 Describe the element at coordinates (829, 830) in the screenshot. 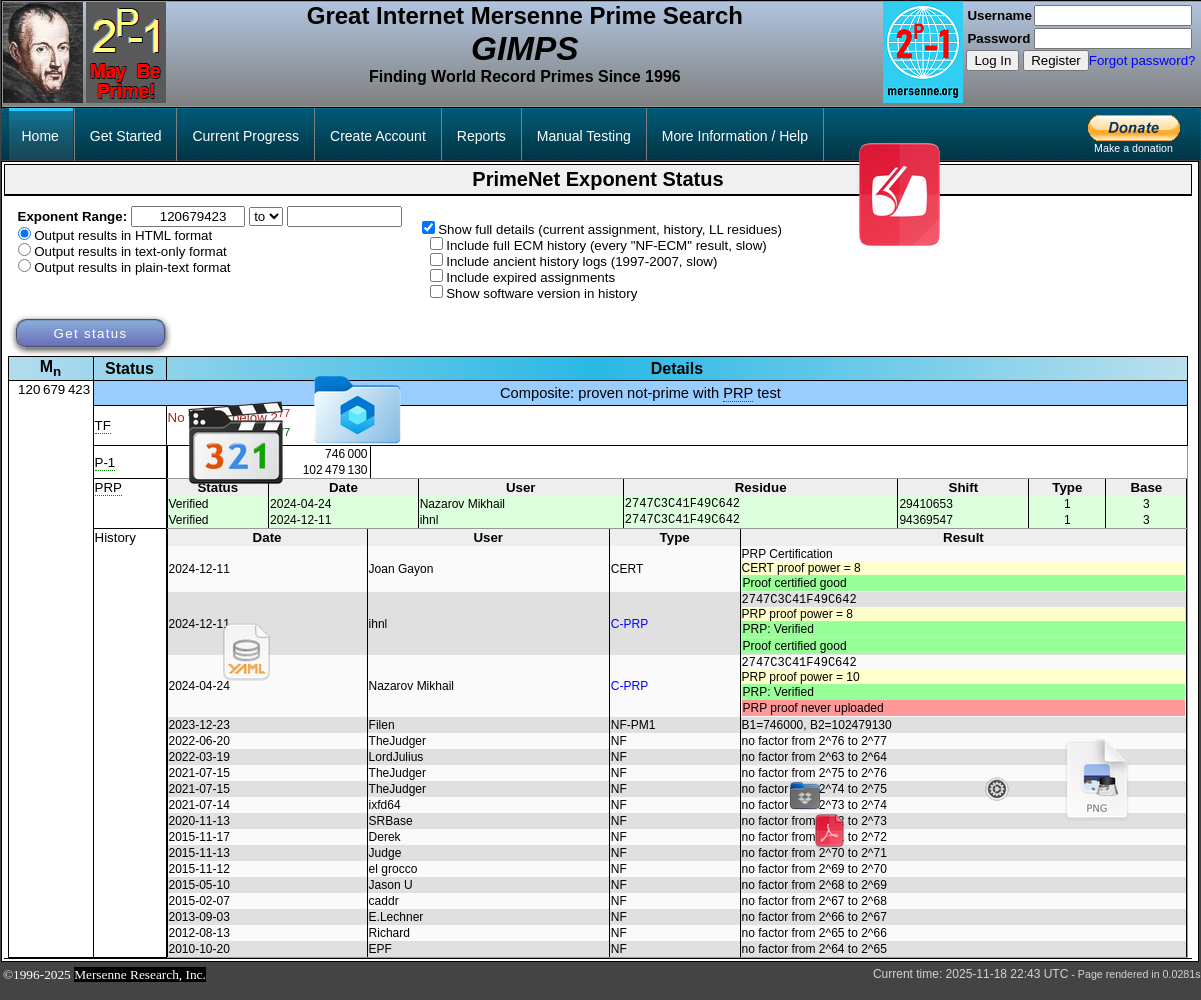

I see `open a PDF document` at that location.